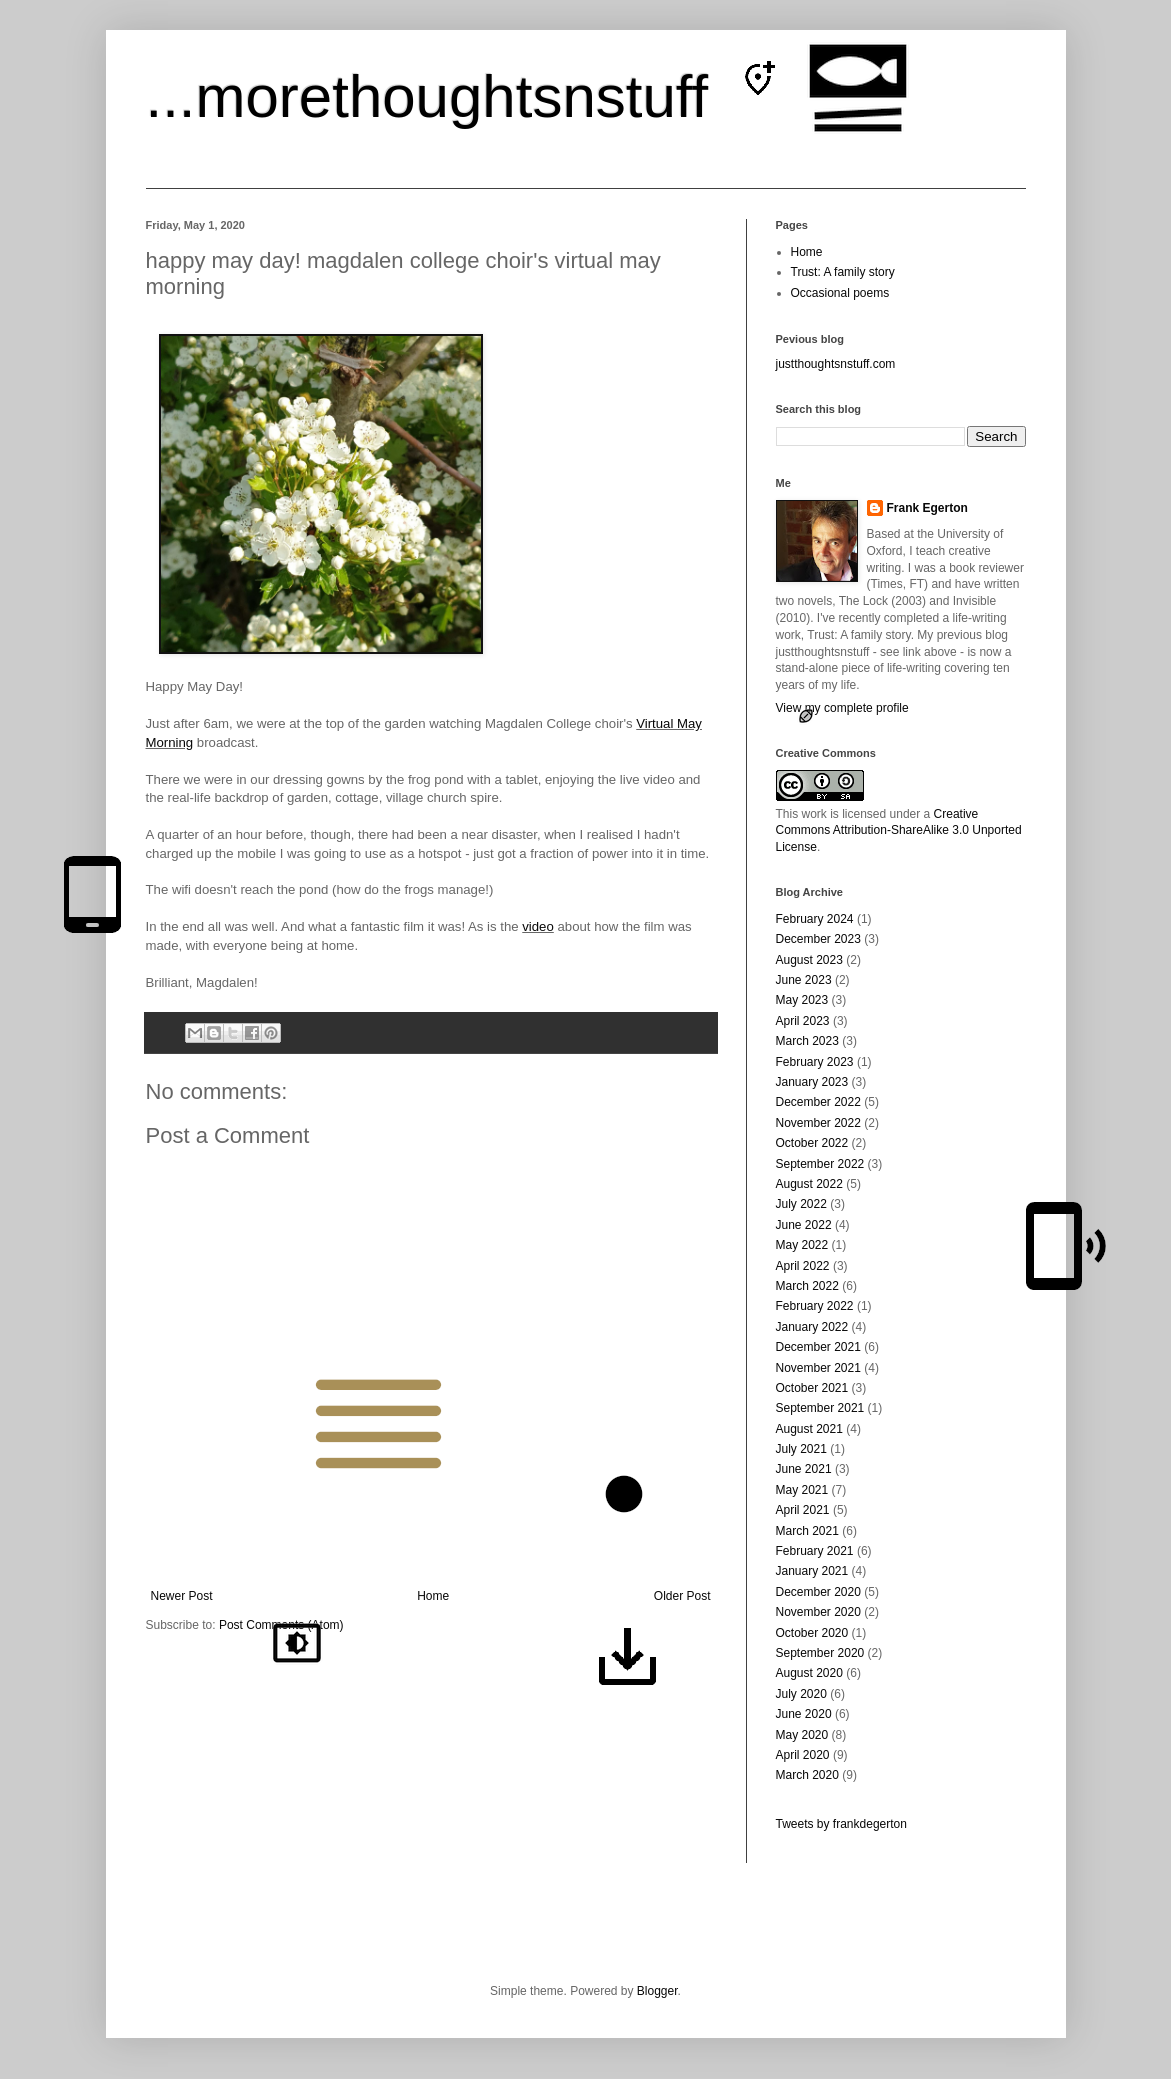 Image resolution: width=1171 pixels, height=2079 pixels. What do you see at coordinates (297, 1643) in the screenshot?
I see `adjust display brightness settings` at bounding box center [297, 1643].